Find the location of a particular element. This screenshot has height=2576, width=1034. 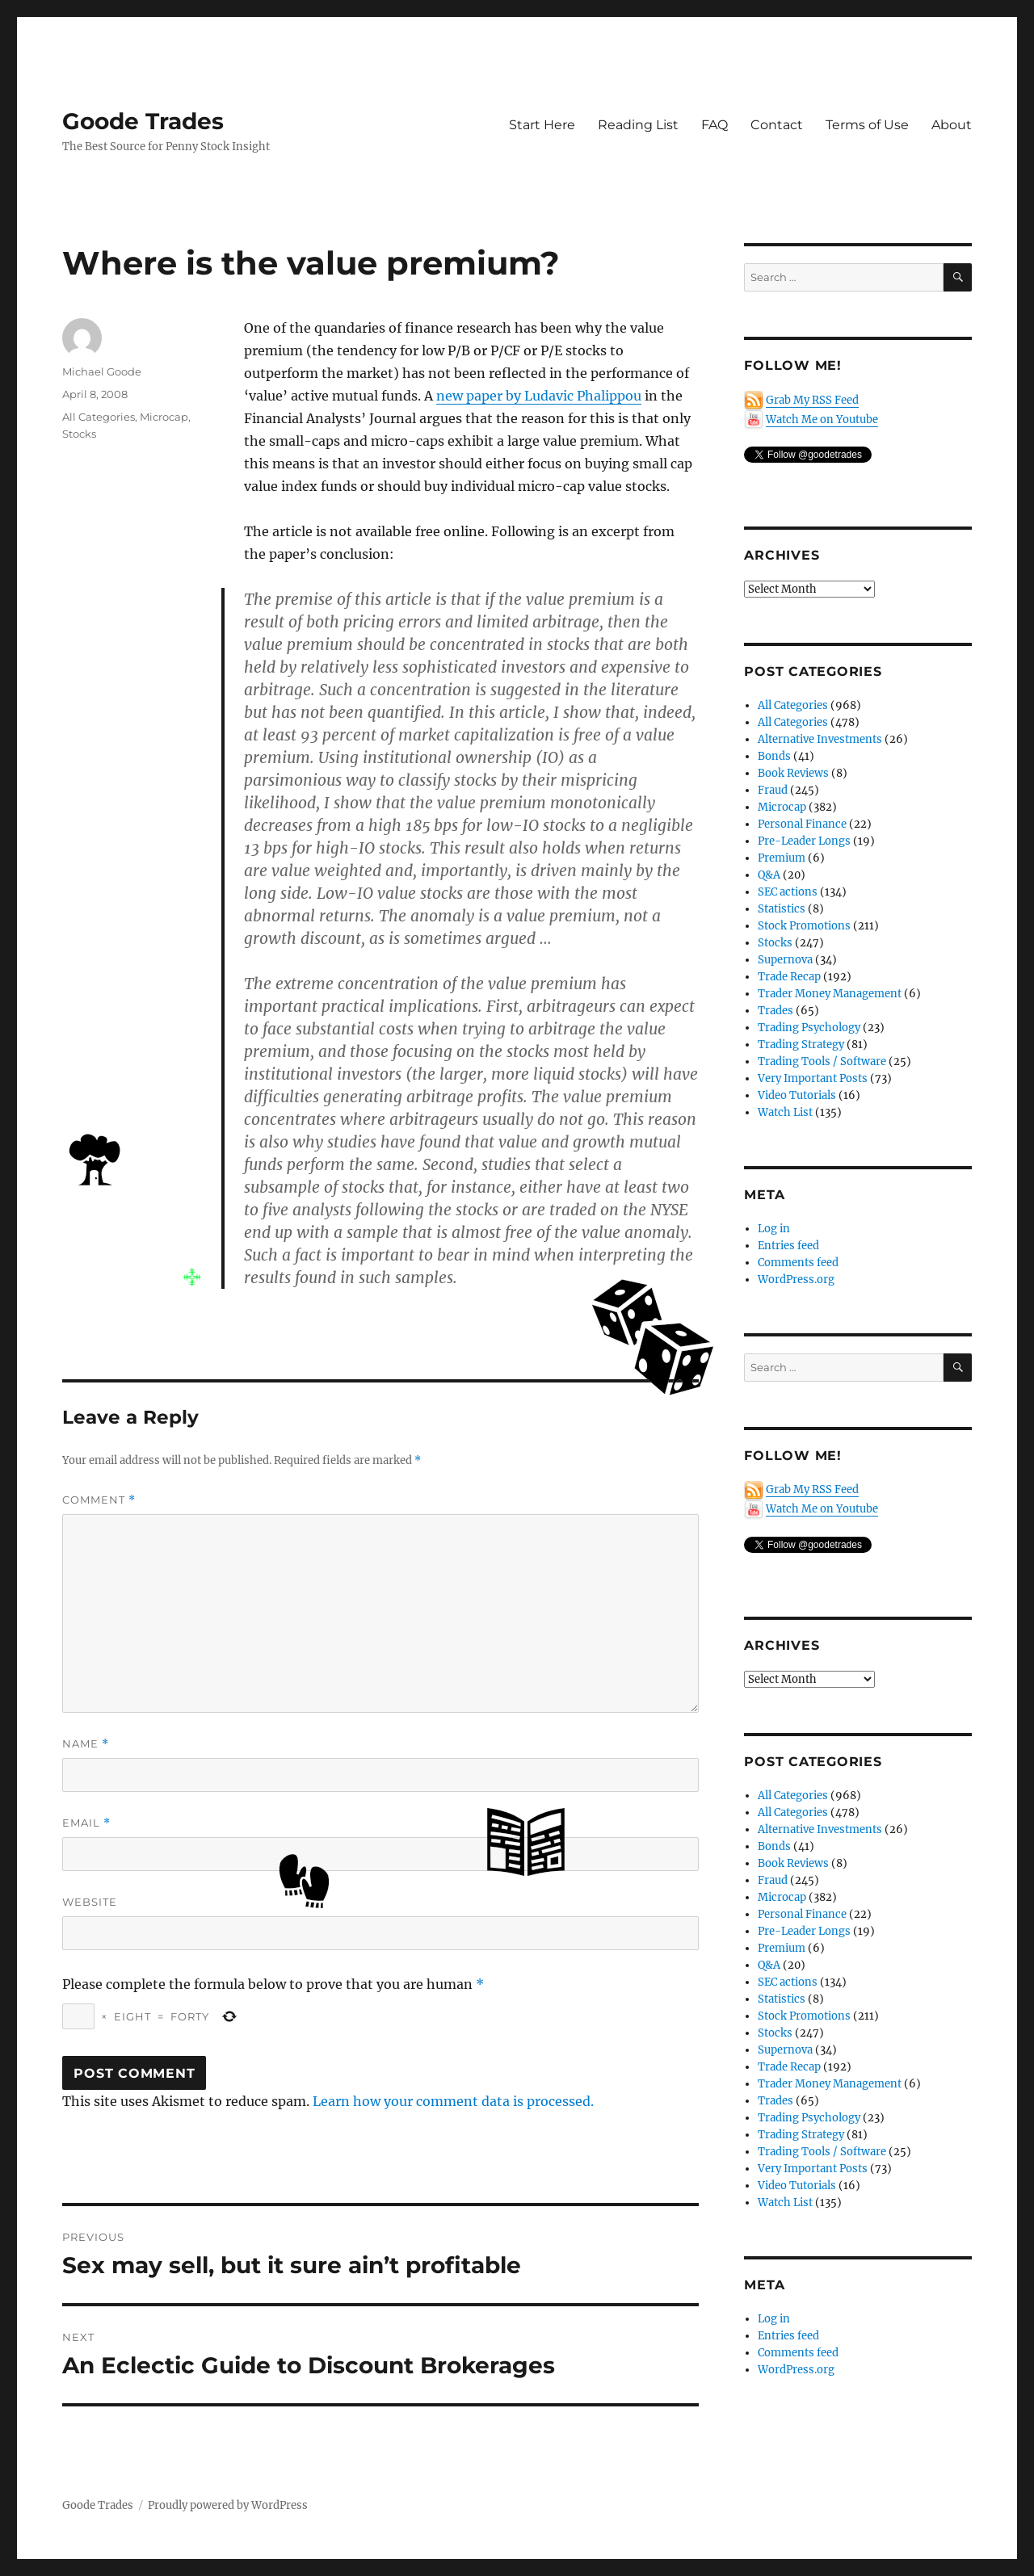

view news and articles is located at coordinates (526, 1842).